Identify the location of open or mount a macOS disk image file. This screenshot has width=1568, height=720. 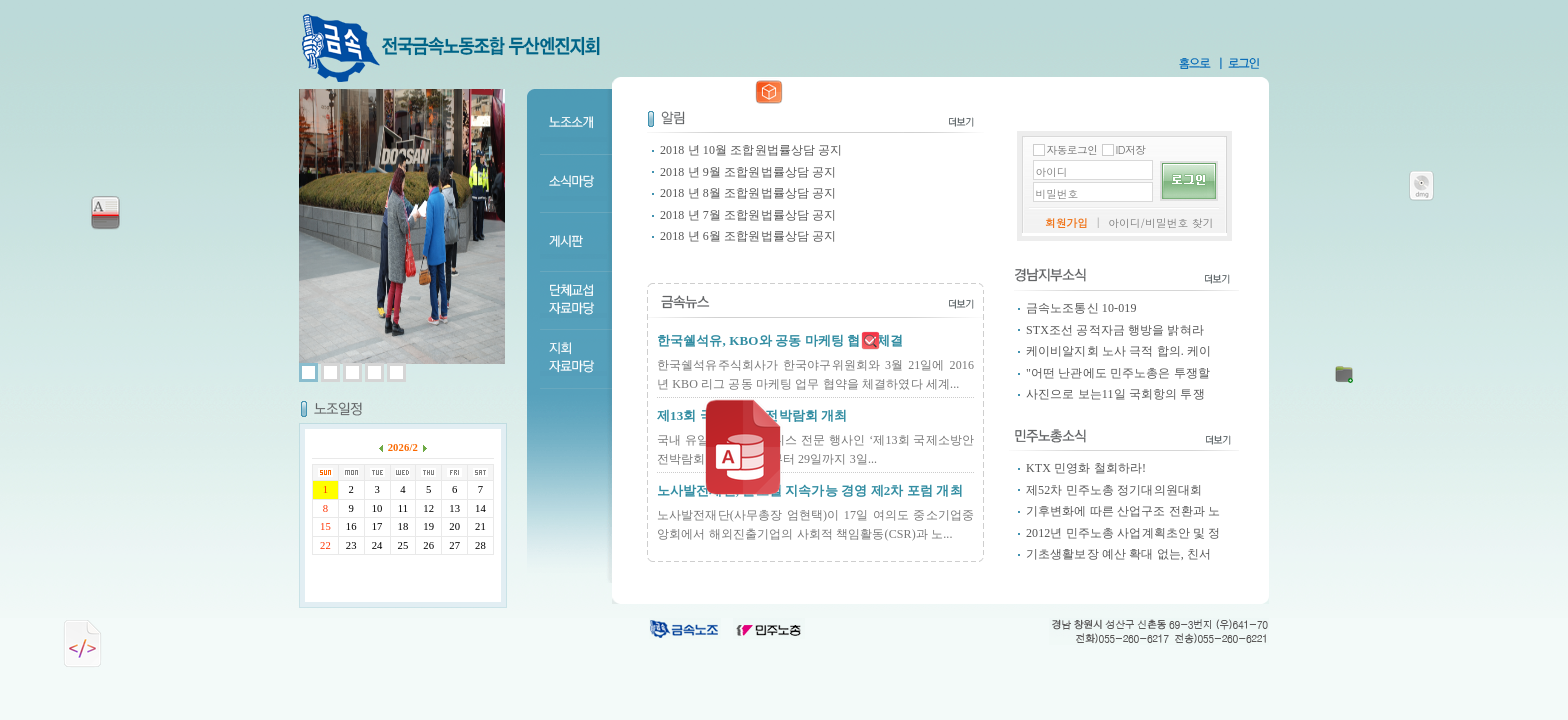
(1421, 185).